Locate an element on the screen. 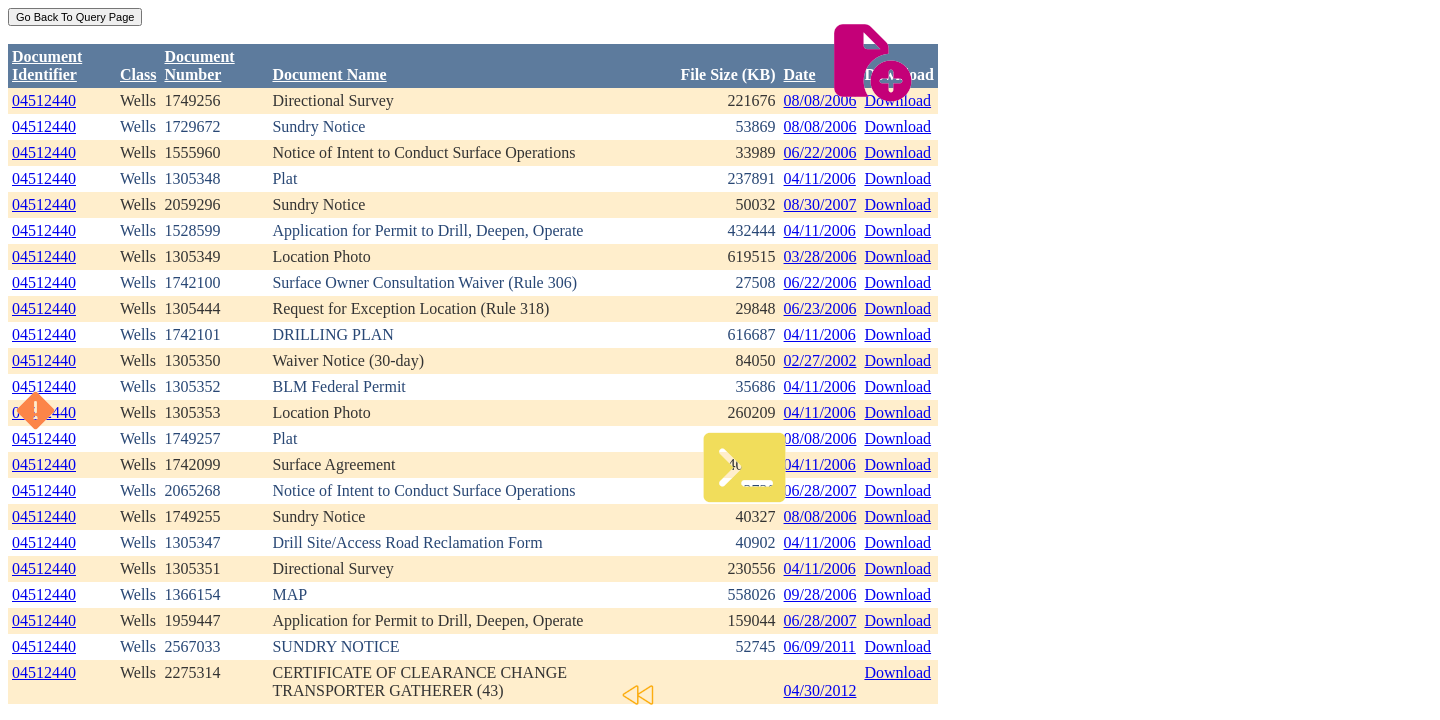 The width and height of the screenshot is (1440, 720). open command line terminal is located at coordinates (744, 467).